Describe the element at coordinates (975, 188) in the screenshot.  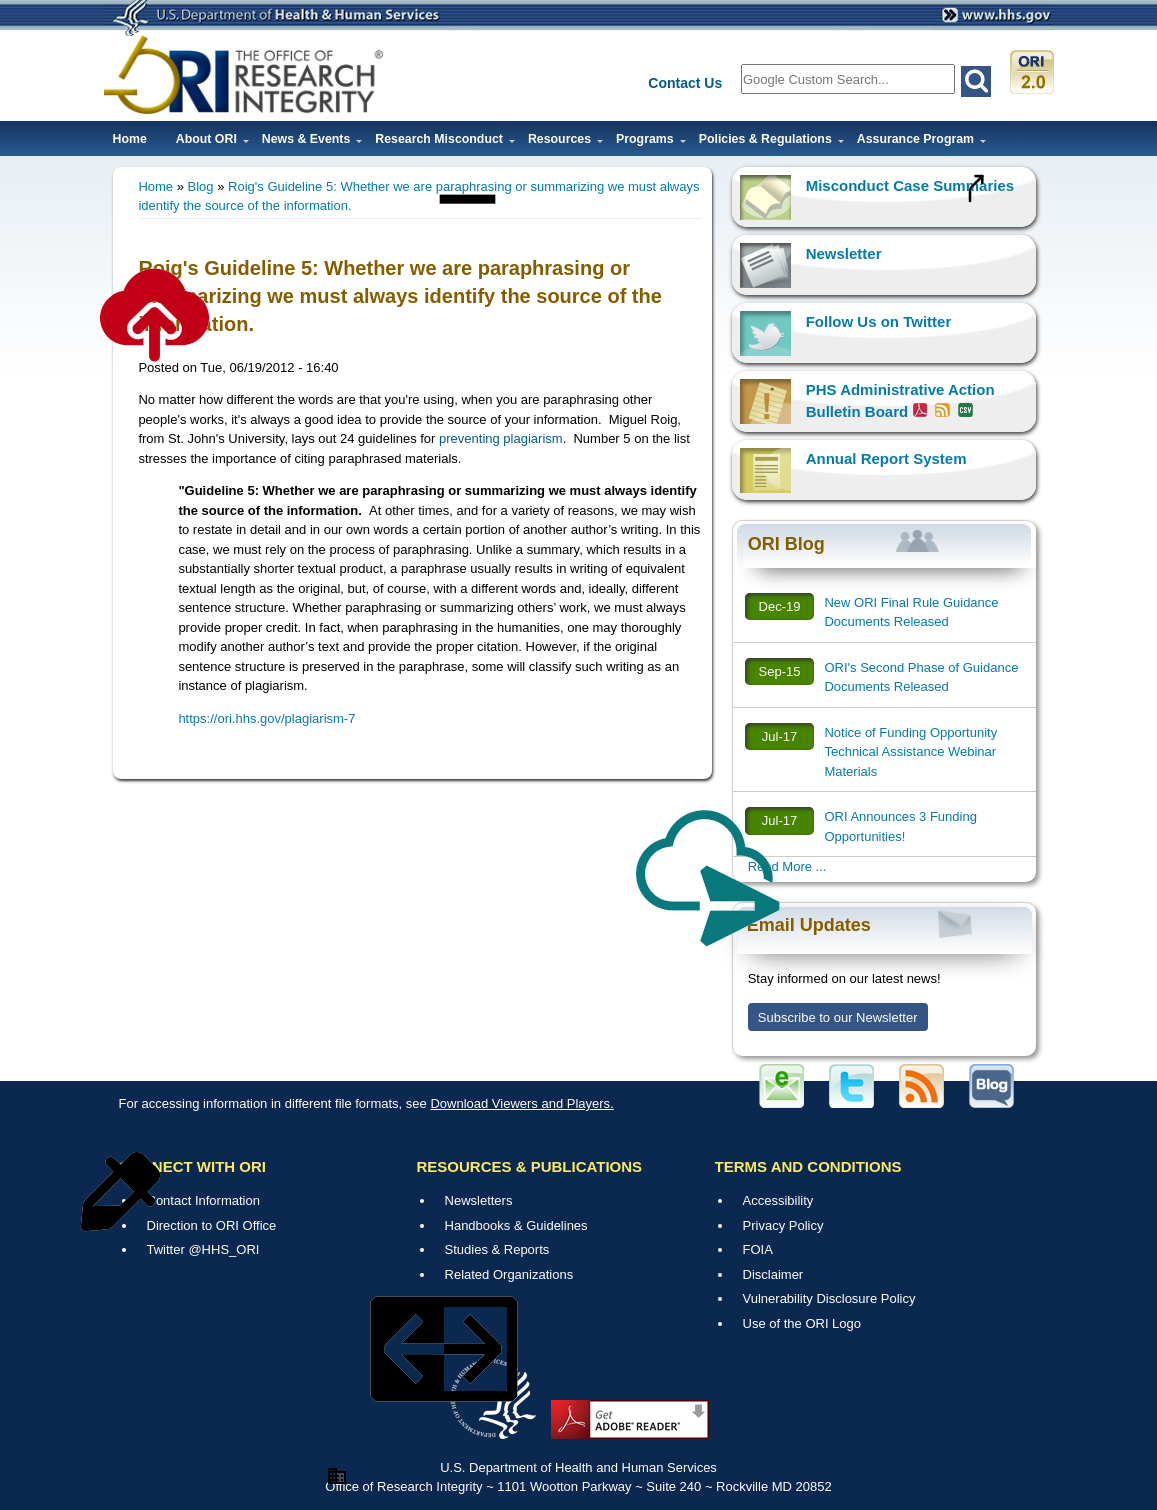
I see `bear right at the next turn` at that location.